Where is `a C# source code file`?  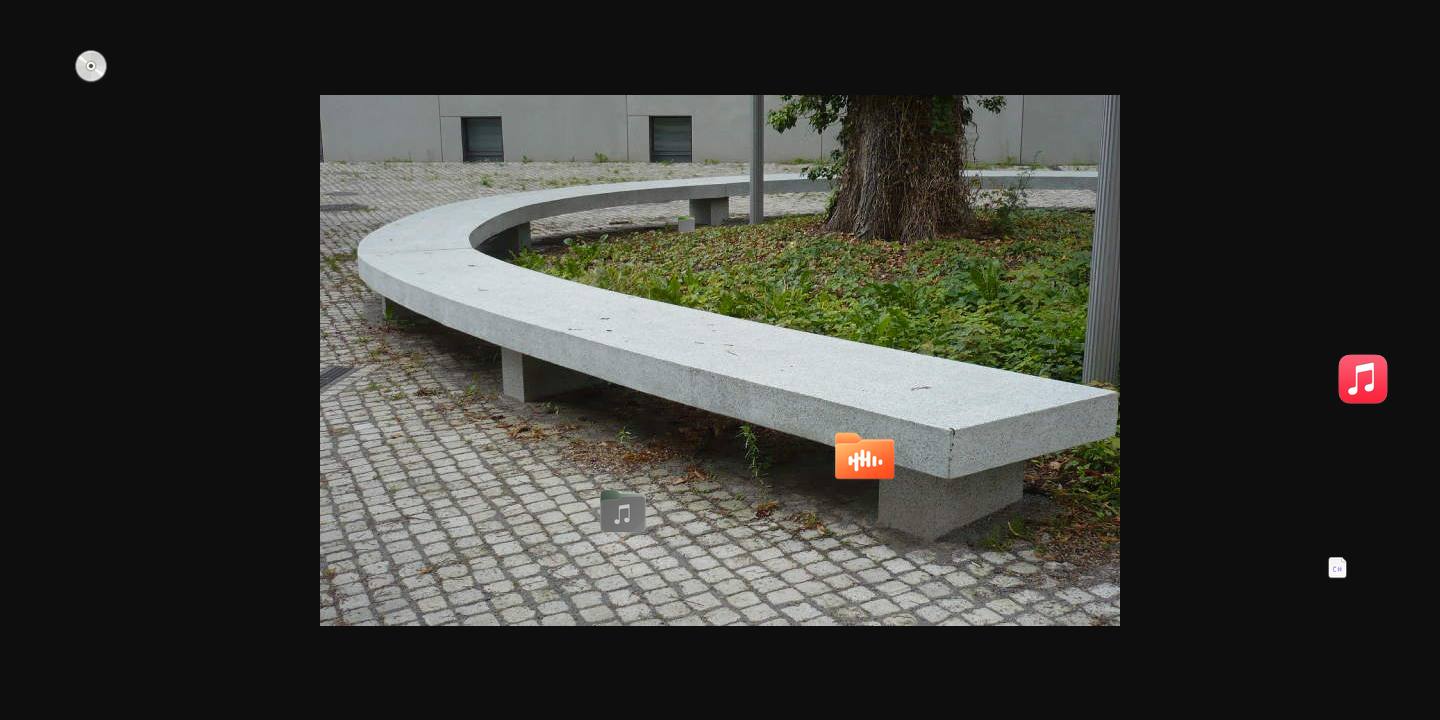
a C# source code file is located at coordinates (1337, 567).